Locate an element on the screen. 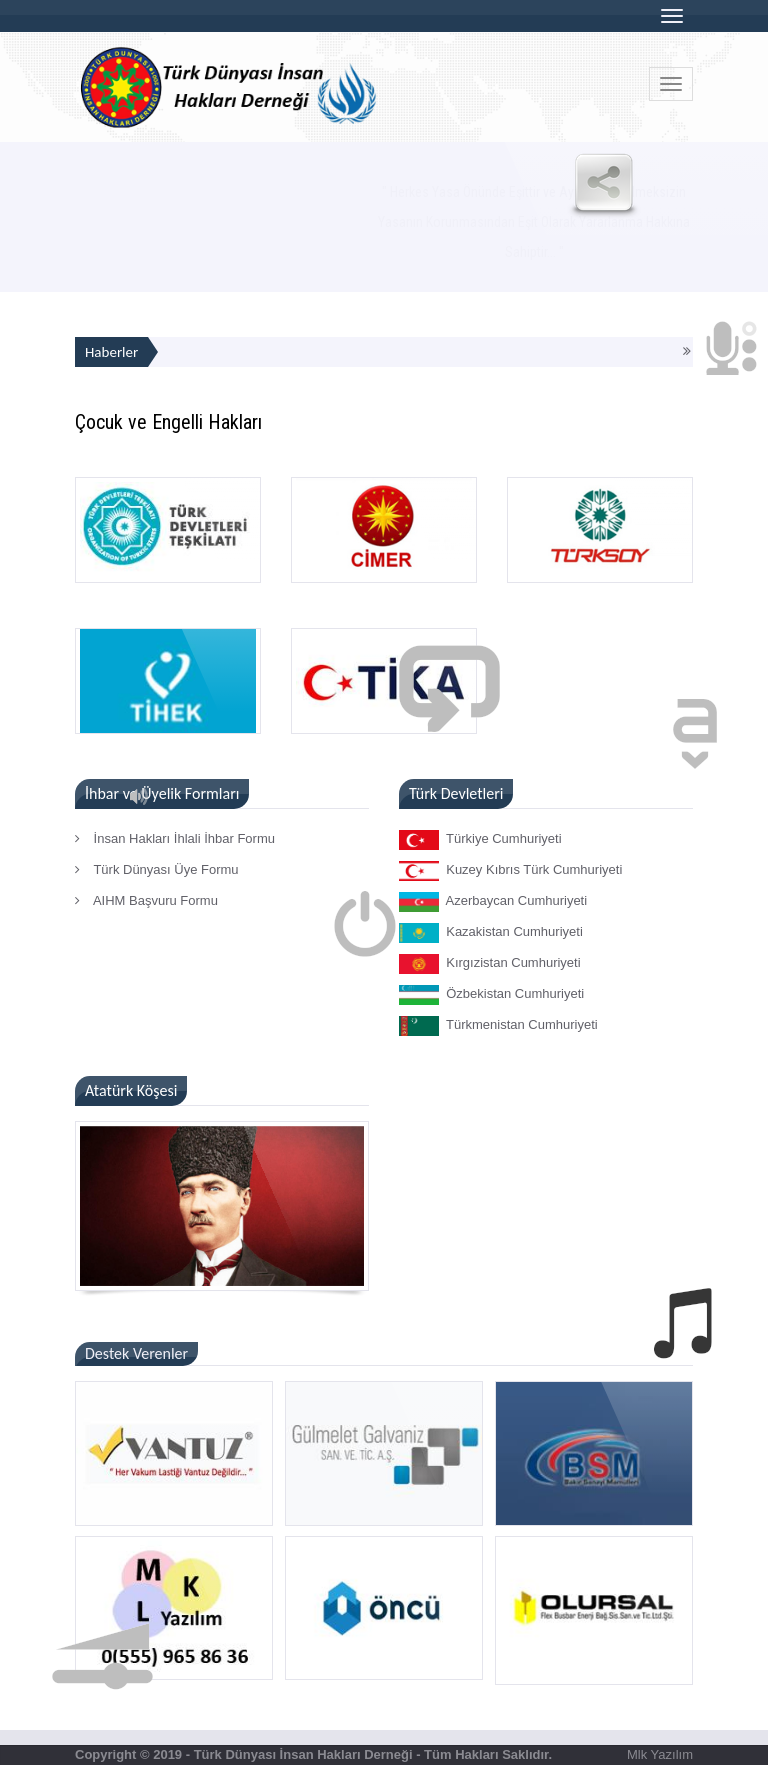 The image size is (768, 1765). insert text at cursor position is located at coordinates (695, 734).